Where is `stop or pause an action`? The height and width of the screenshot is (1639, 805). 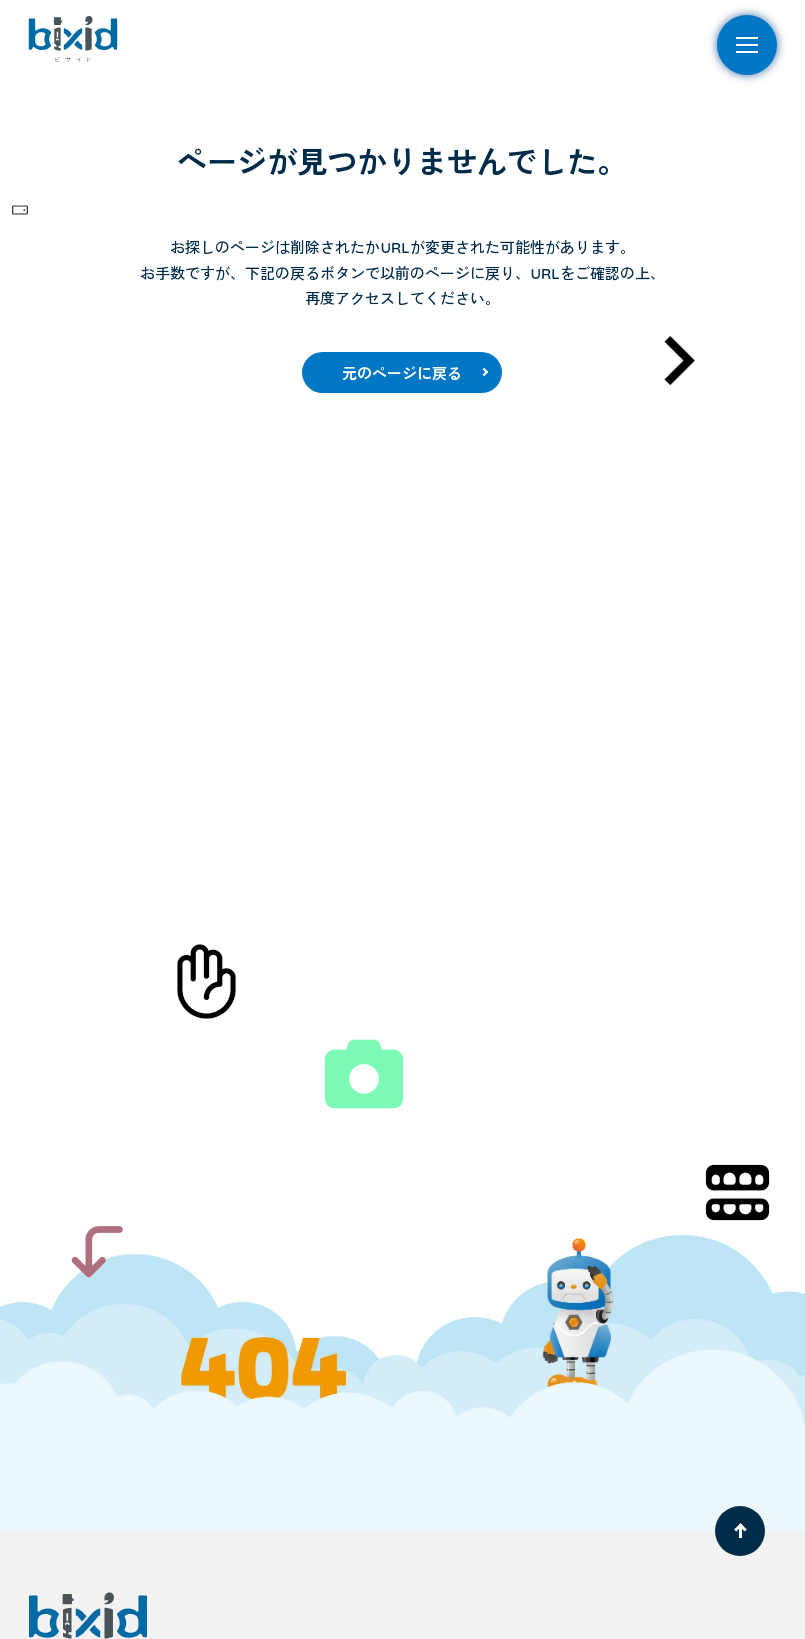
stop or pause an action is located at coordinates (206, 981).